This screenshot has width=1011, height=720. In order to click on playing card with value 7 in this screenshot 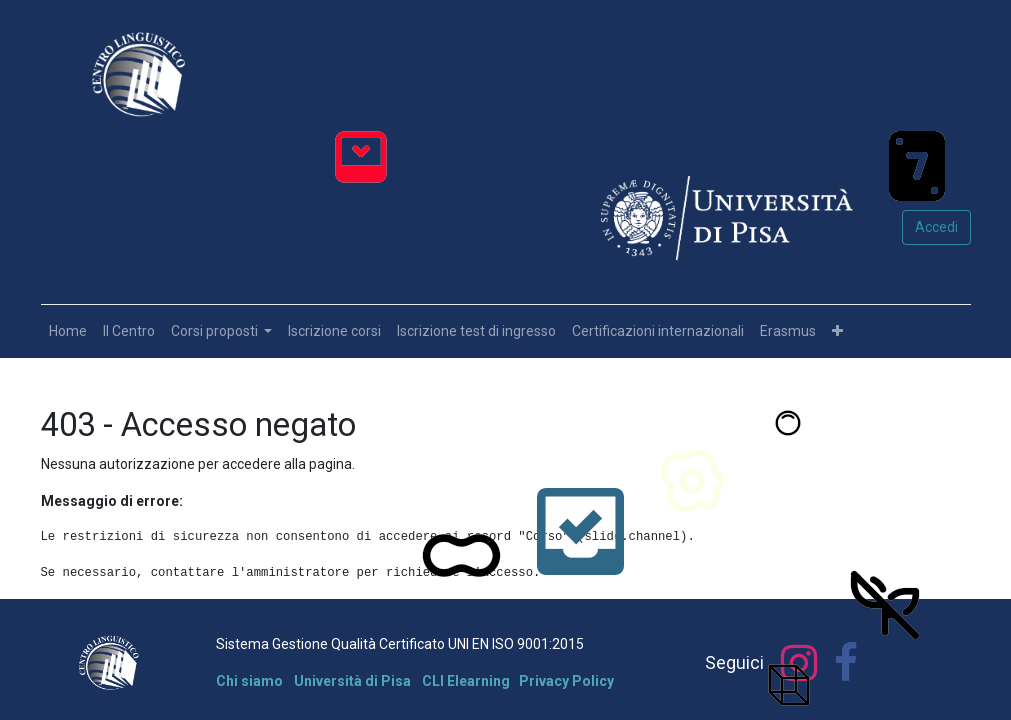, I will do `click(917, 166)`.